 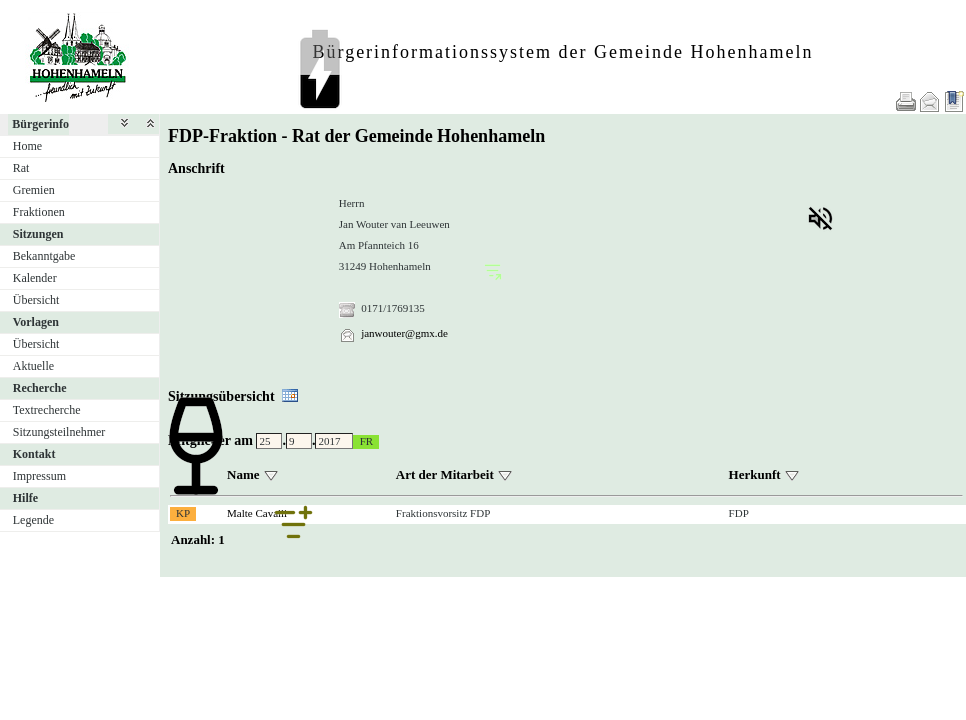 What do you see at coordinates (820, 218) in the screenshot?
I see `mute audio or sound` at bounding box center [820, 218].